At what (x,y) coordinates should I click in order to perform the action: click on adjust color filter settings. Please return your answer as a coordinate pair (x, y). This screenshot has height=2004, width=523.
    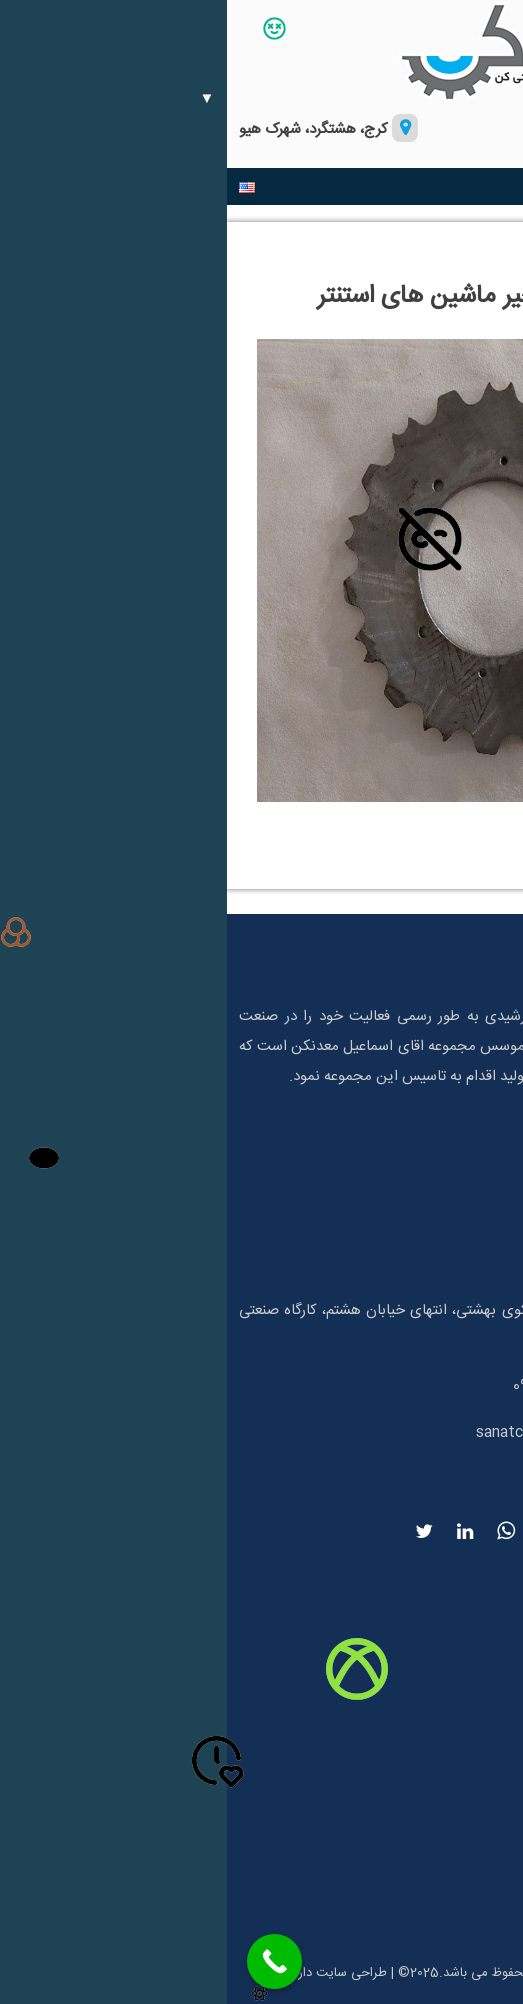
    Looking at the image, I should click on (16, 932).